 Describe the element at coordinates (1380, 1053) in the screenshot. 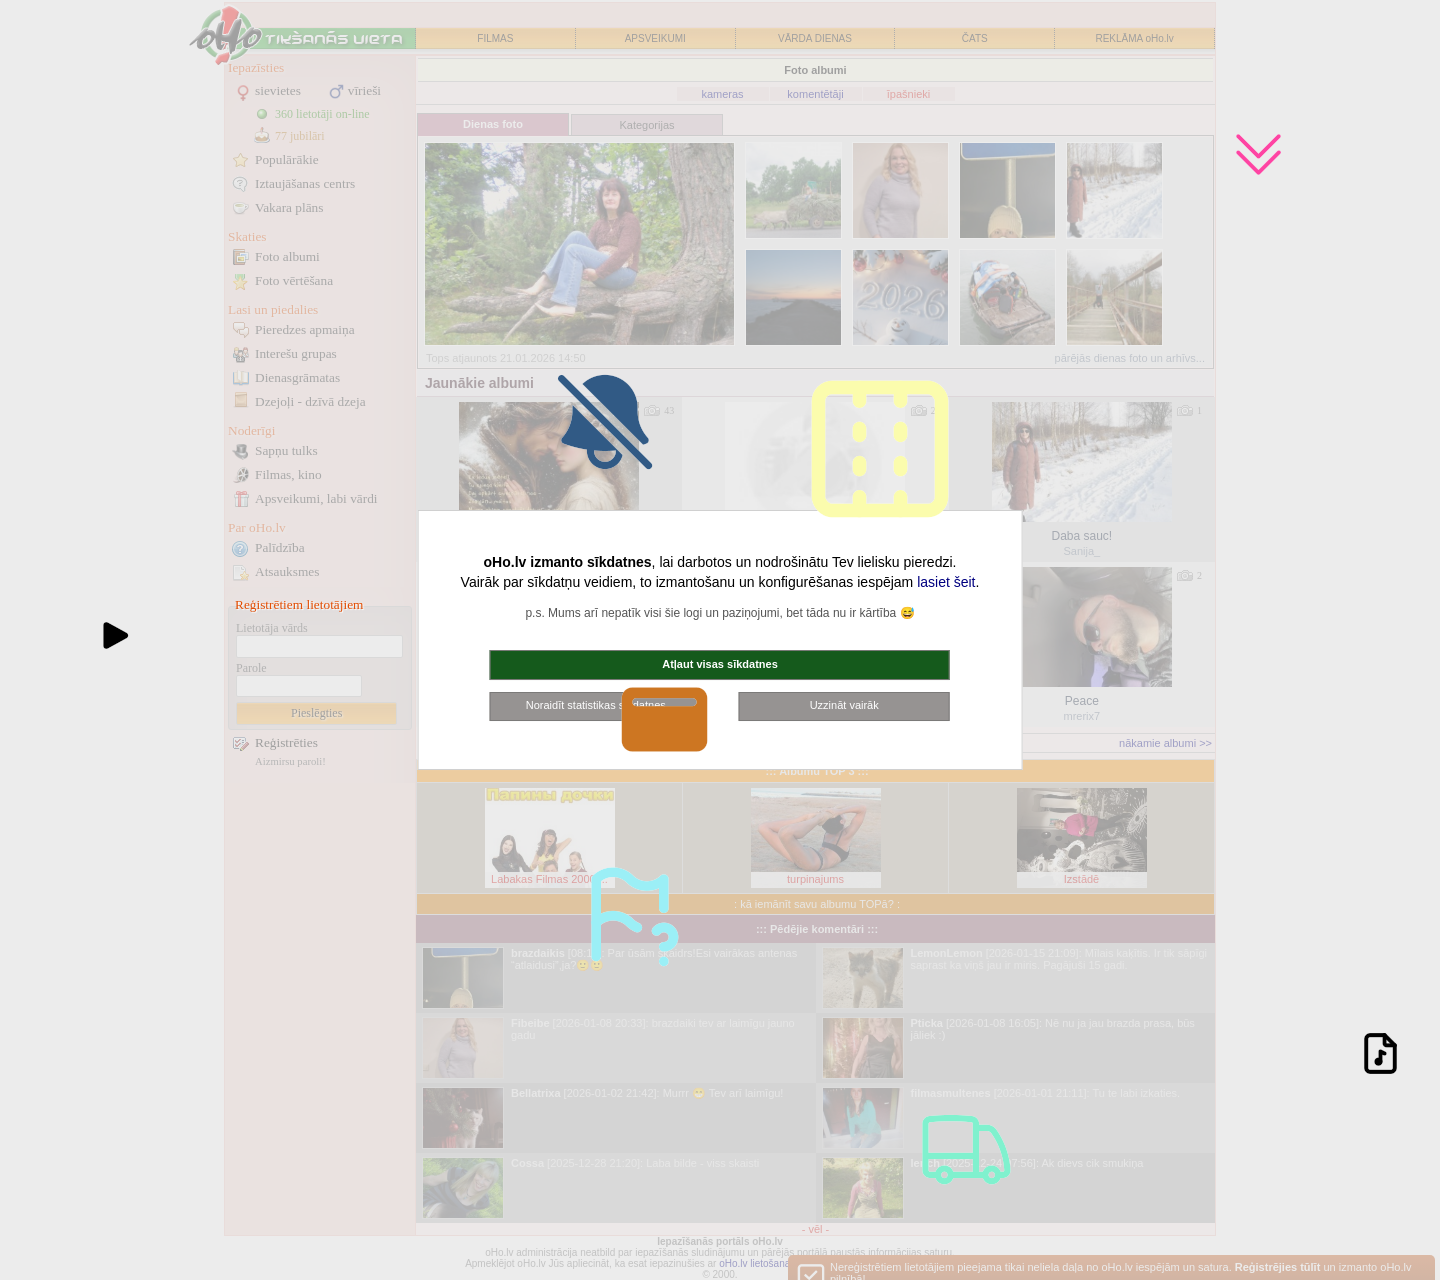

I see `open an audio or music file` at that location.